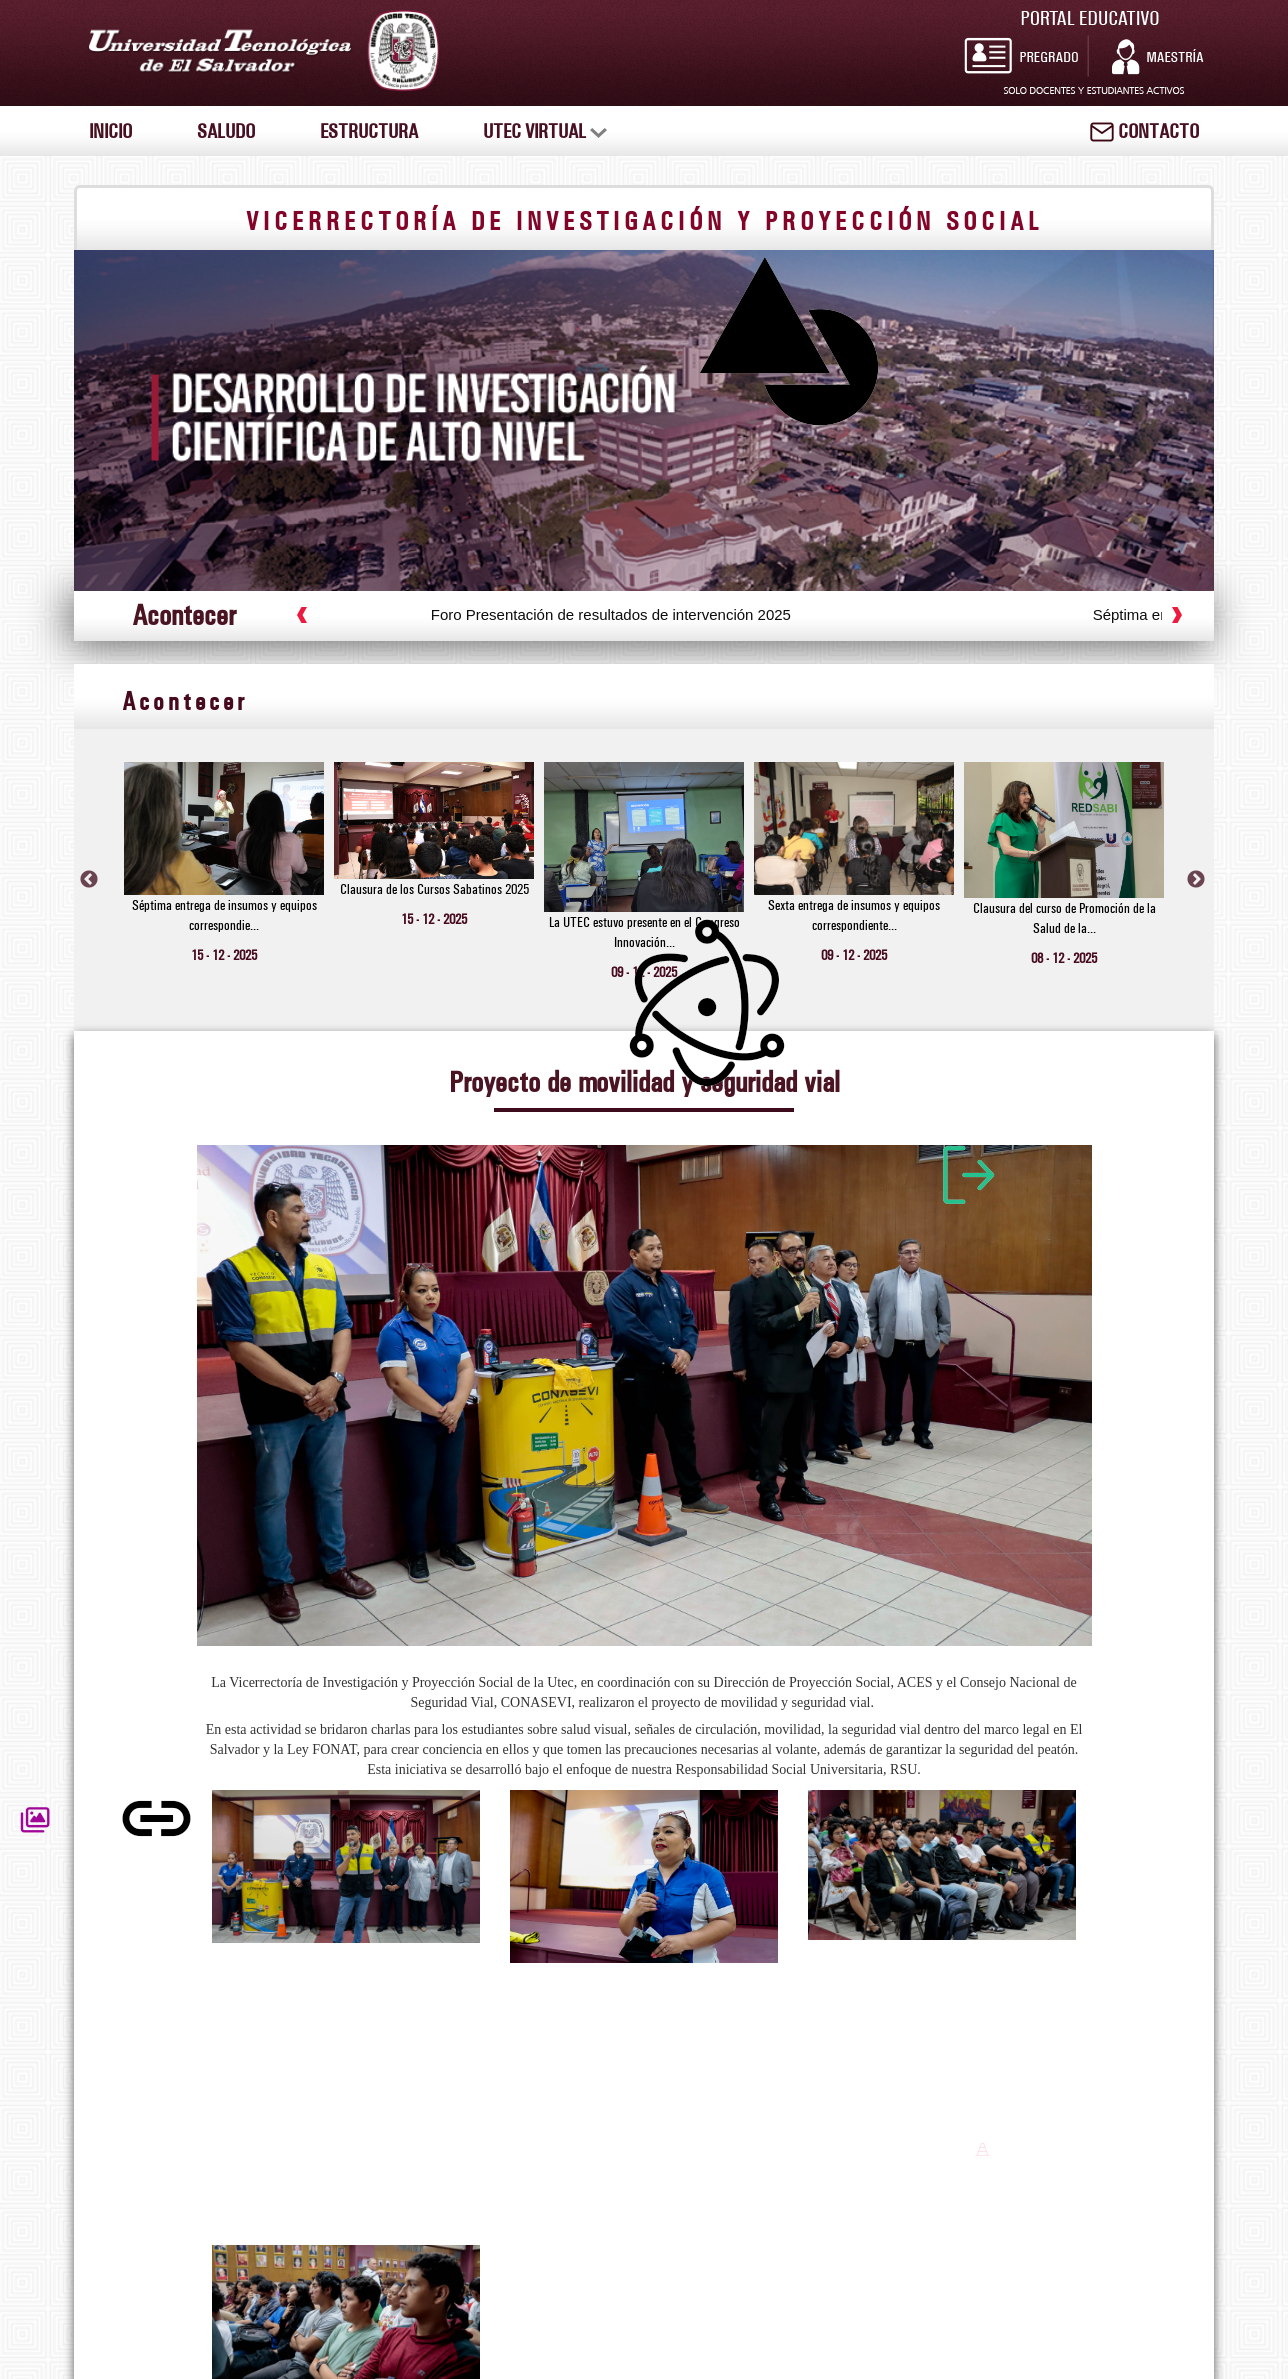 The width and height of the screenshot is (1288, 2379). What do you see at coordinates (791, 344) in the screenshot?
I see `access shape tools or drawing options` at bounding box center [791, 344].